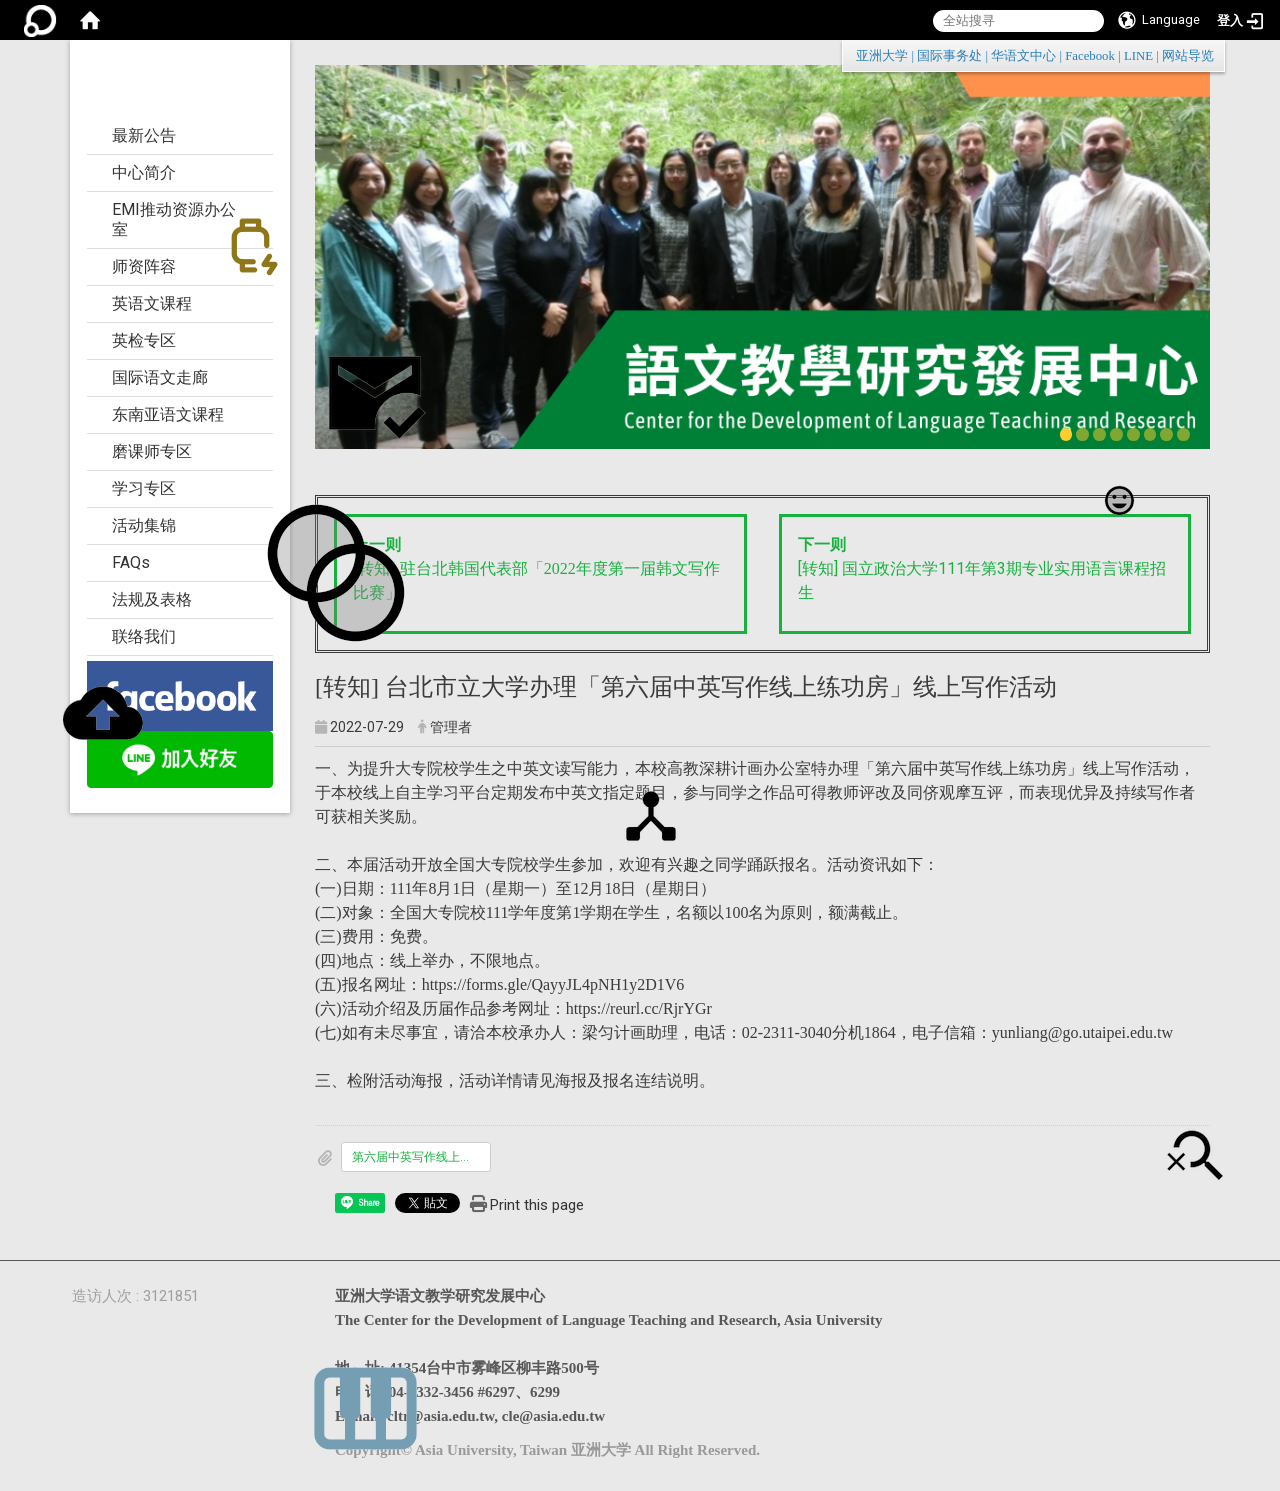 The height and width of the screenshot is (1491, 1280). What do you see at coordinates (336, 573) in the screenshot?
I see `exclude overlapping elements from selection` at bounding box center [336, 573].